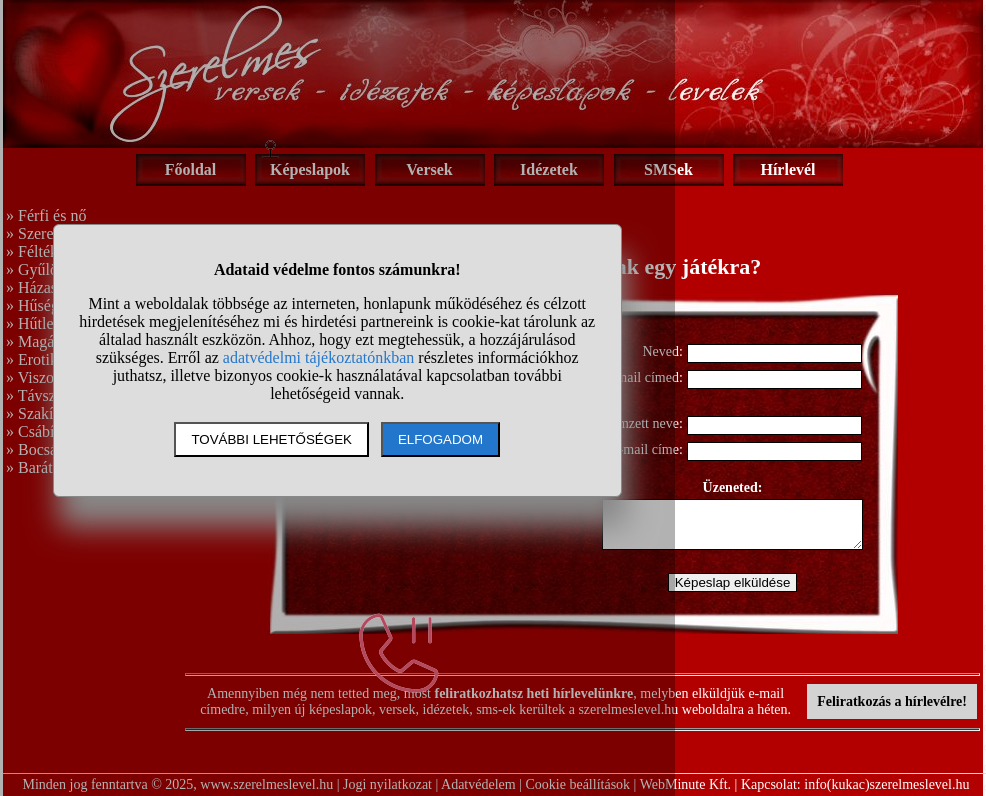 The image size is (986, 796). Describe the element at coordinates (270, 149) in the screenshot. I see `mark a location on the map` at that location.